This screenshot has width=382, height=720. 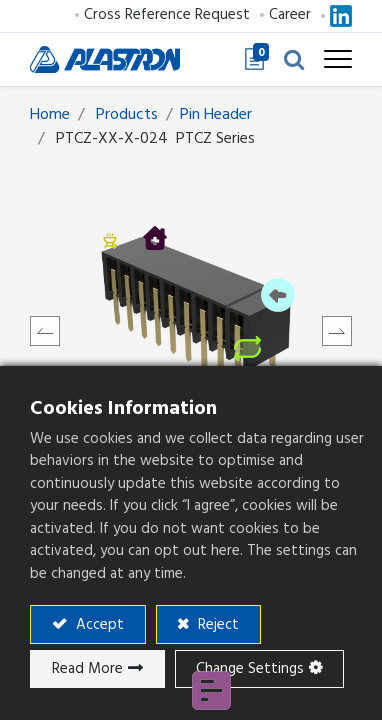 What do you see at coordinates (155, 238) in the screenshot?
I see `access home healthcare services` at bounding box center [155, 238].